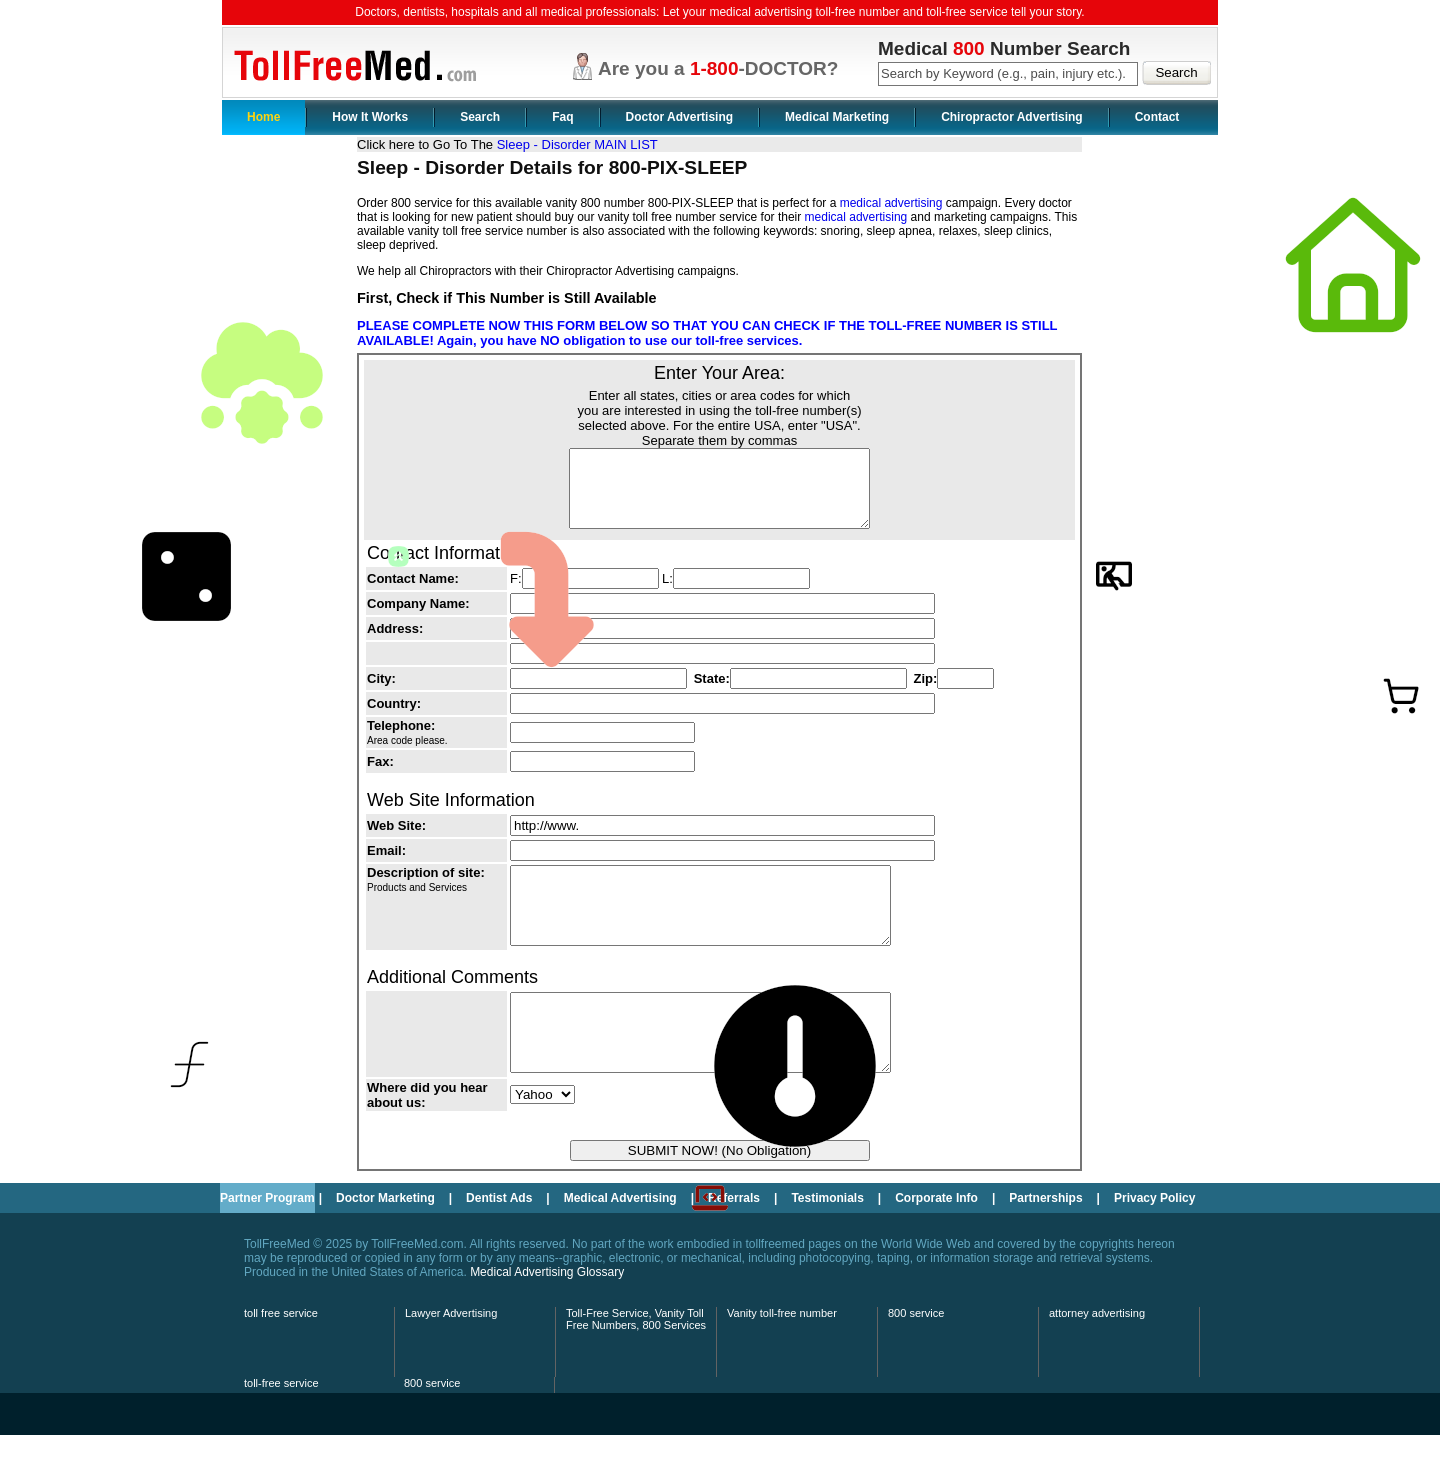 Image resolution: width=1440 pixels, height=1480 pixels. I want to click on view your shopping cart, so click(1401, 696).